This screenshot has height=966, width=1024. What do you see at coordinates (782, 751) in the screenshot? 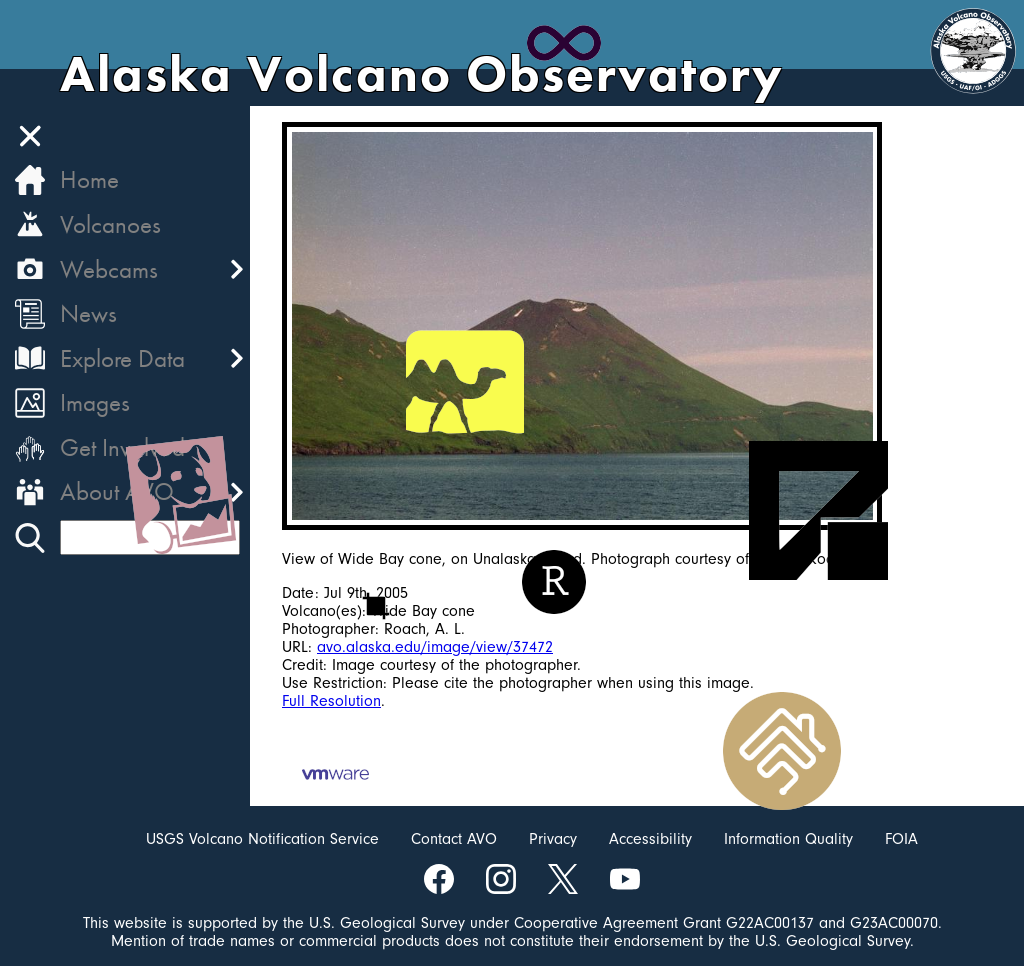
I see `open homebridge app settings` at bounding box center [782, 751].